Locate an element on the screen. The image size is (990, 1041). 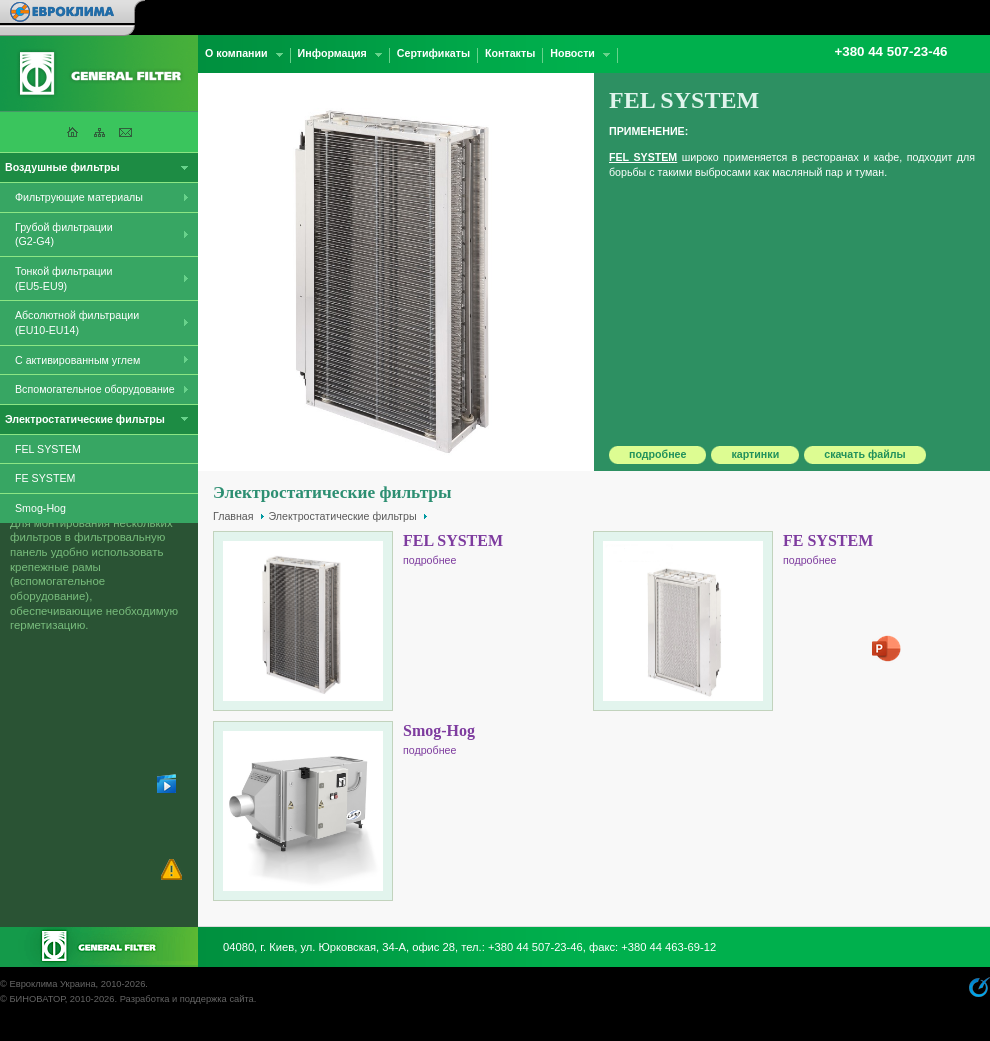
indicates a OneDrive sync warning or issue is located at coordinates (171, 869).